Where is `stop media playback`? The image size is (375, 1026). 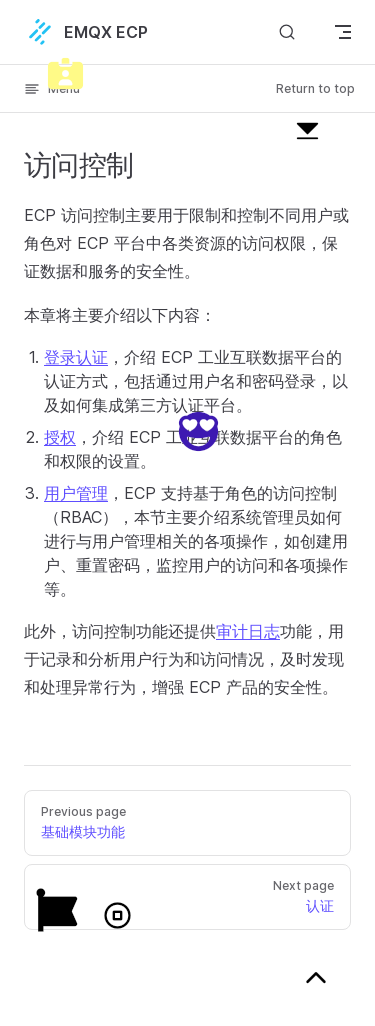
stop media playback is located at coordinates (117, 915).